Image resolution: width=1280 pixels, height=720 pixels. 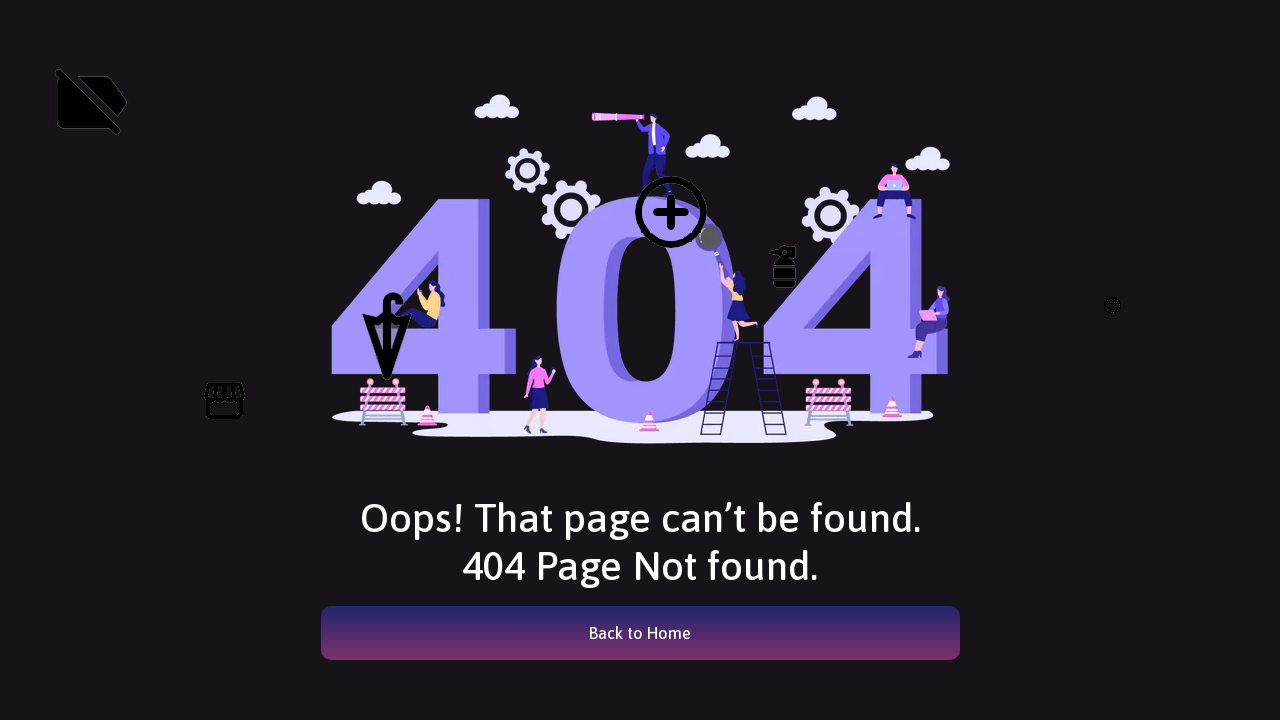 I want to click on rate your experience with a positive reaction, so click(x=1112, y=305).